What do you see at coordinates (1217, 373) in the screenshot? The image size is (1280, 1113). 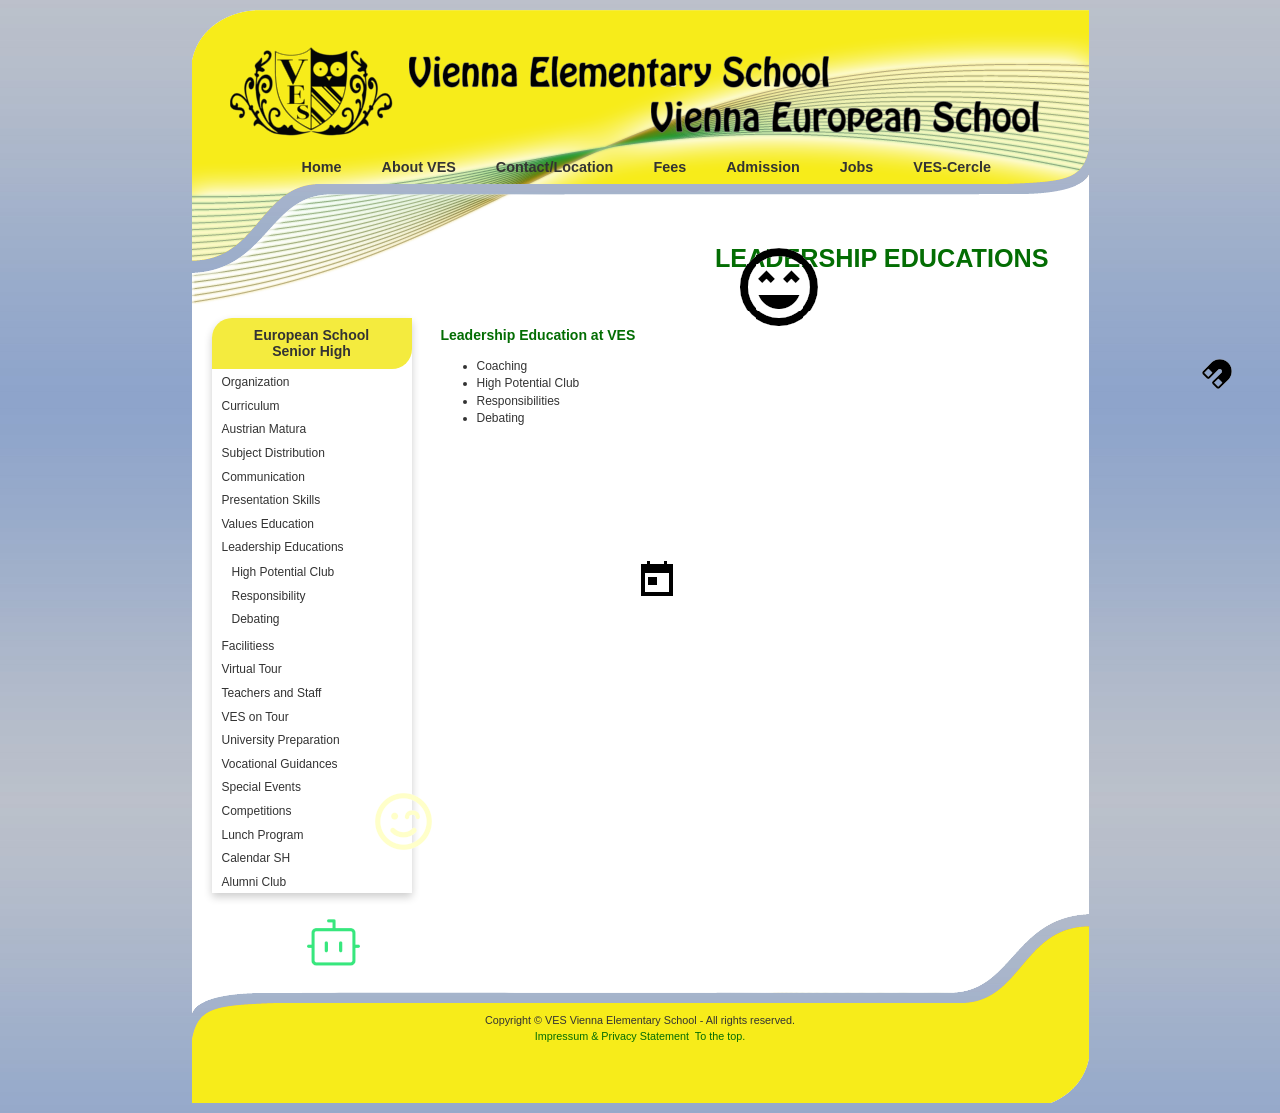 I see `attract or link related items together` at bounding box center [1217, 373].